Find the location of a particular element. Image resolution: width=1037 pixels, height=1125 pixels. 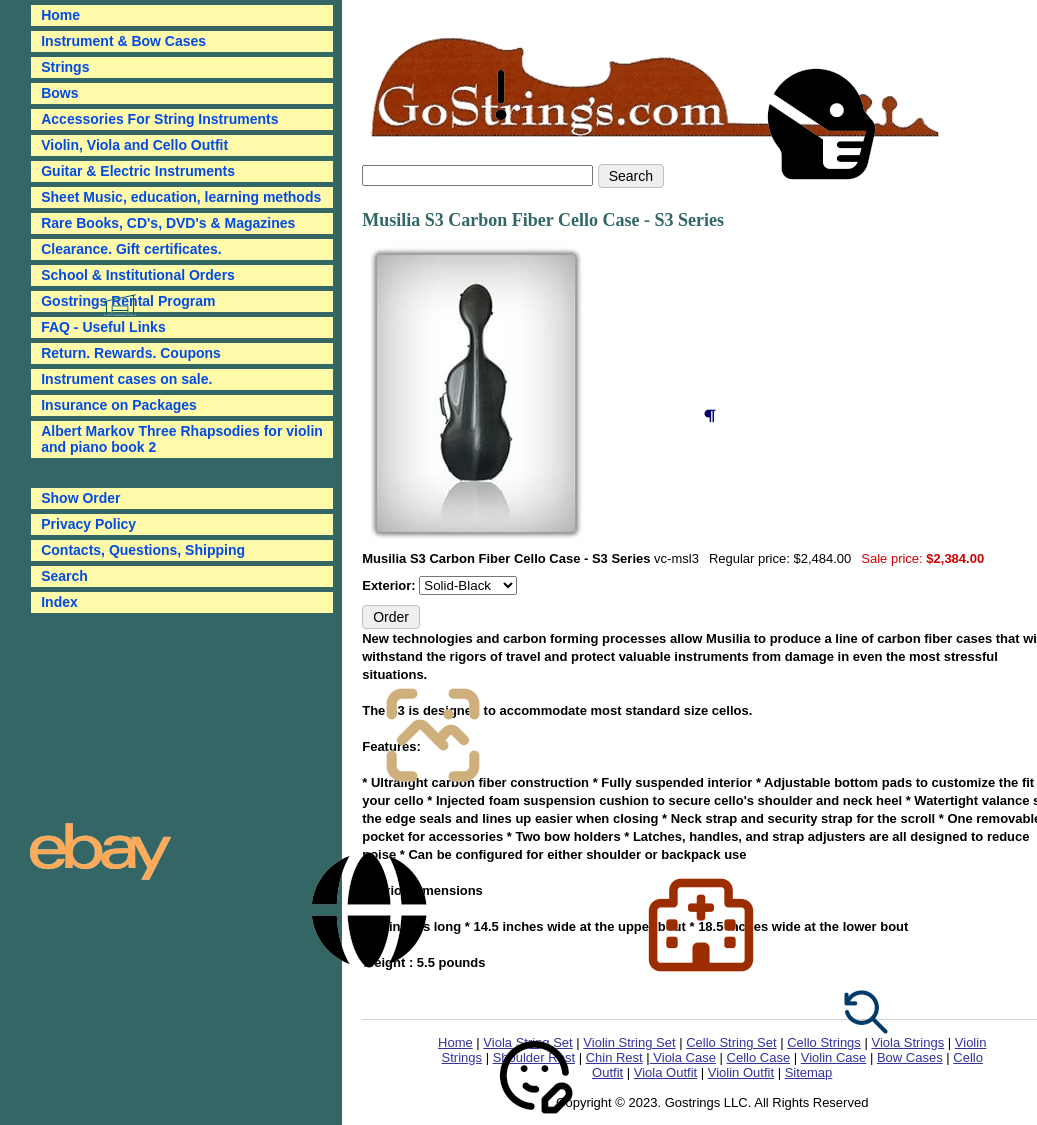

insert a paragraph break is located at coordinates (710, 416).